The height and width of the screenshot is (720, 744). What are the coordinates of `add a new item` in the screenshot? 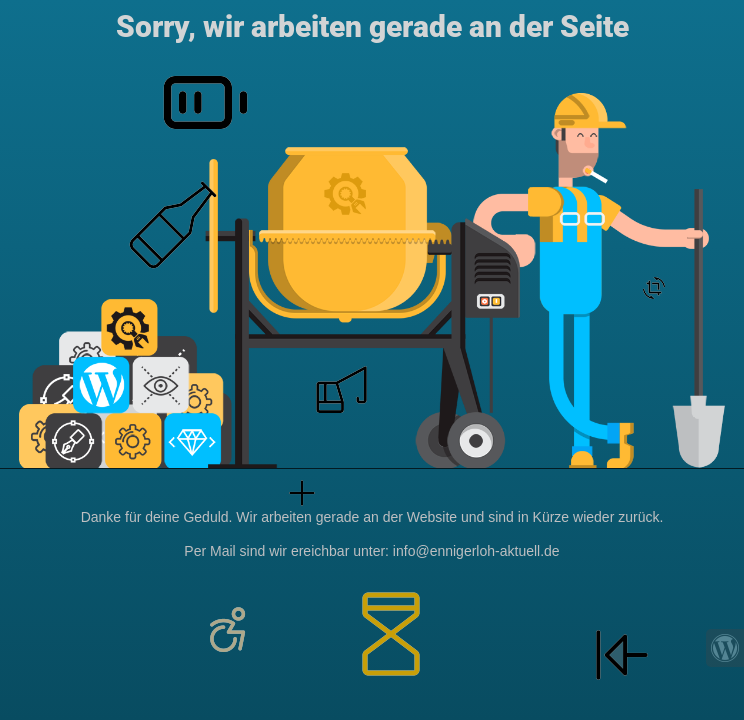 It's located at (302, 493).